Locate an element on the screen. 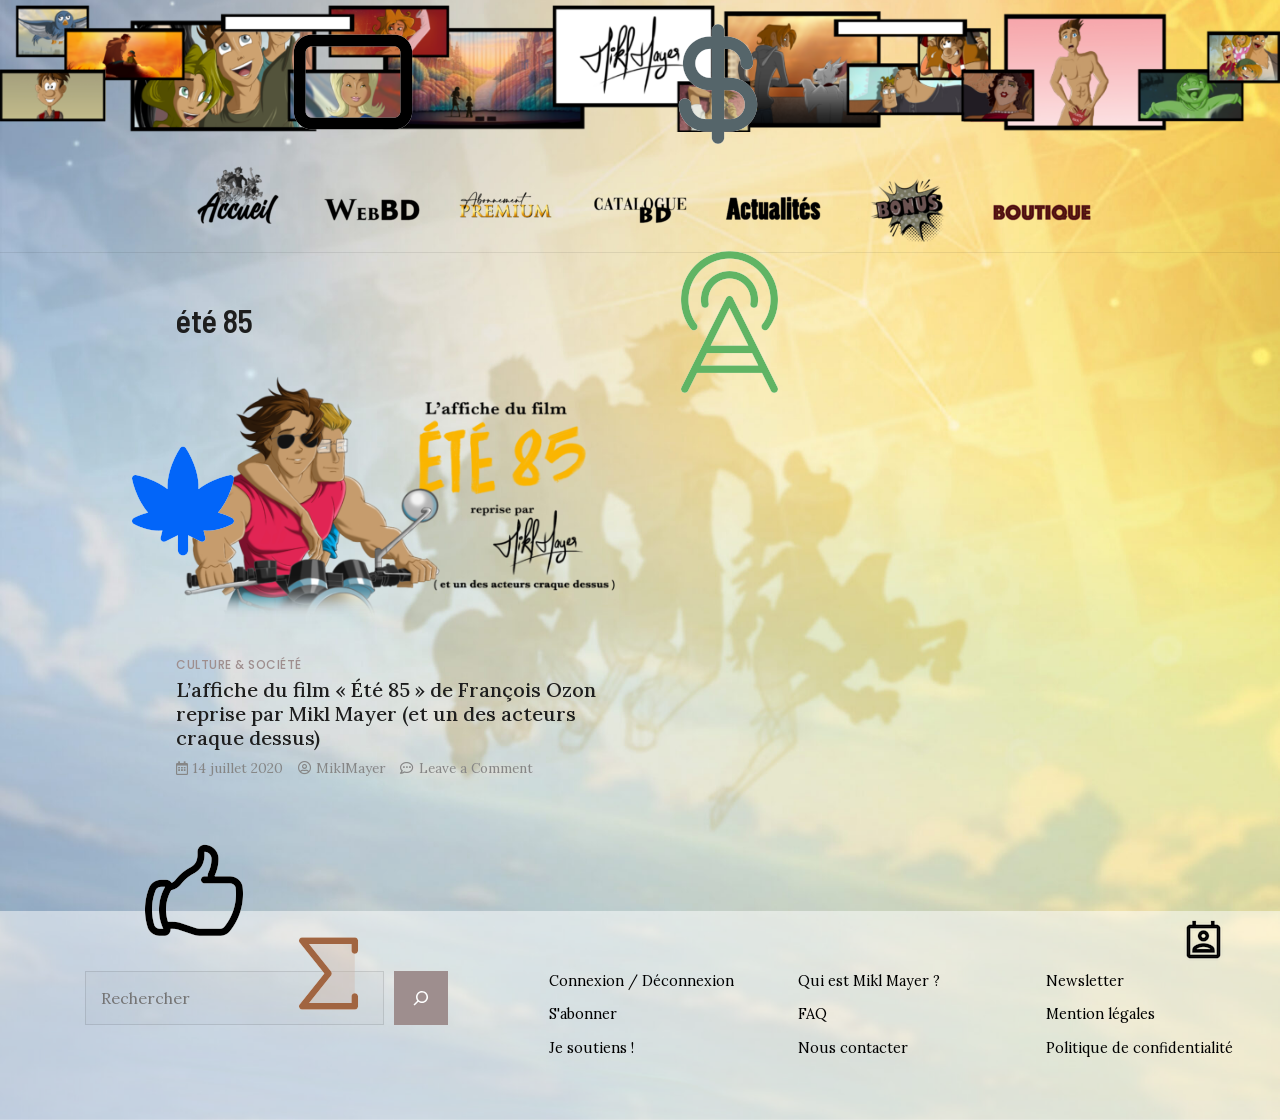 The width and height of the screenshot is (1280, 1120). view pricing or payment options is located at coordinates (718, 84).